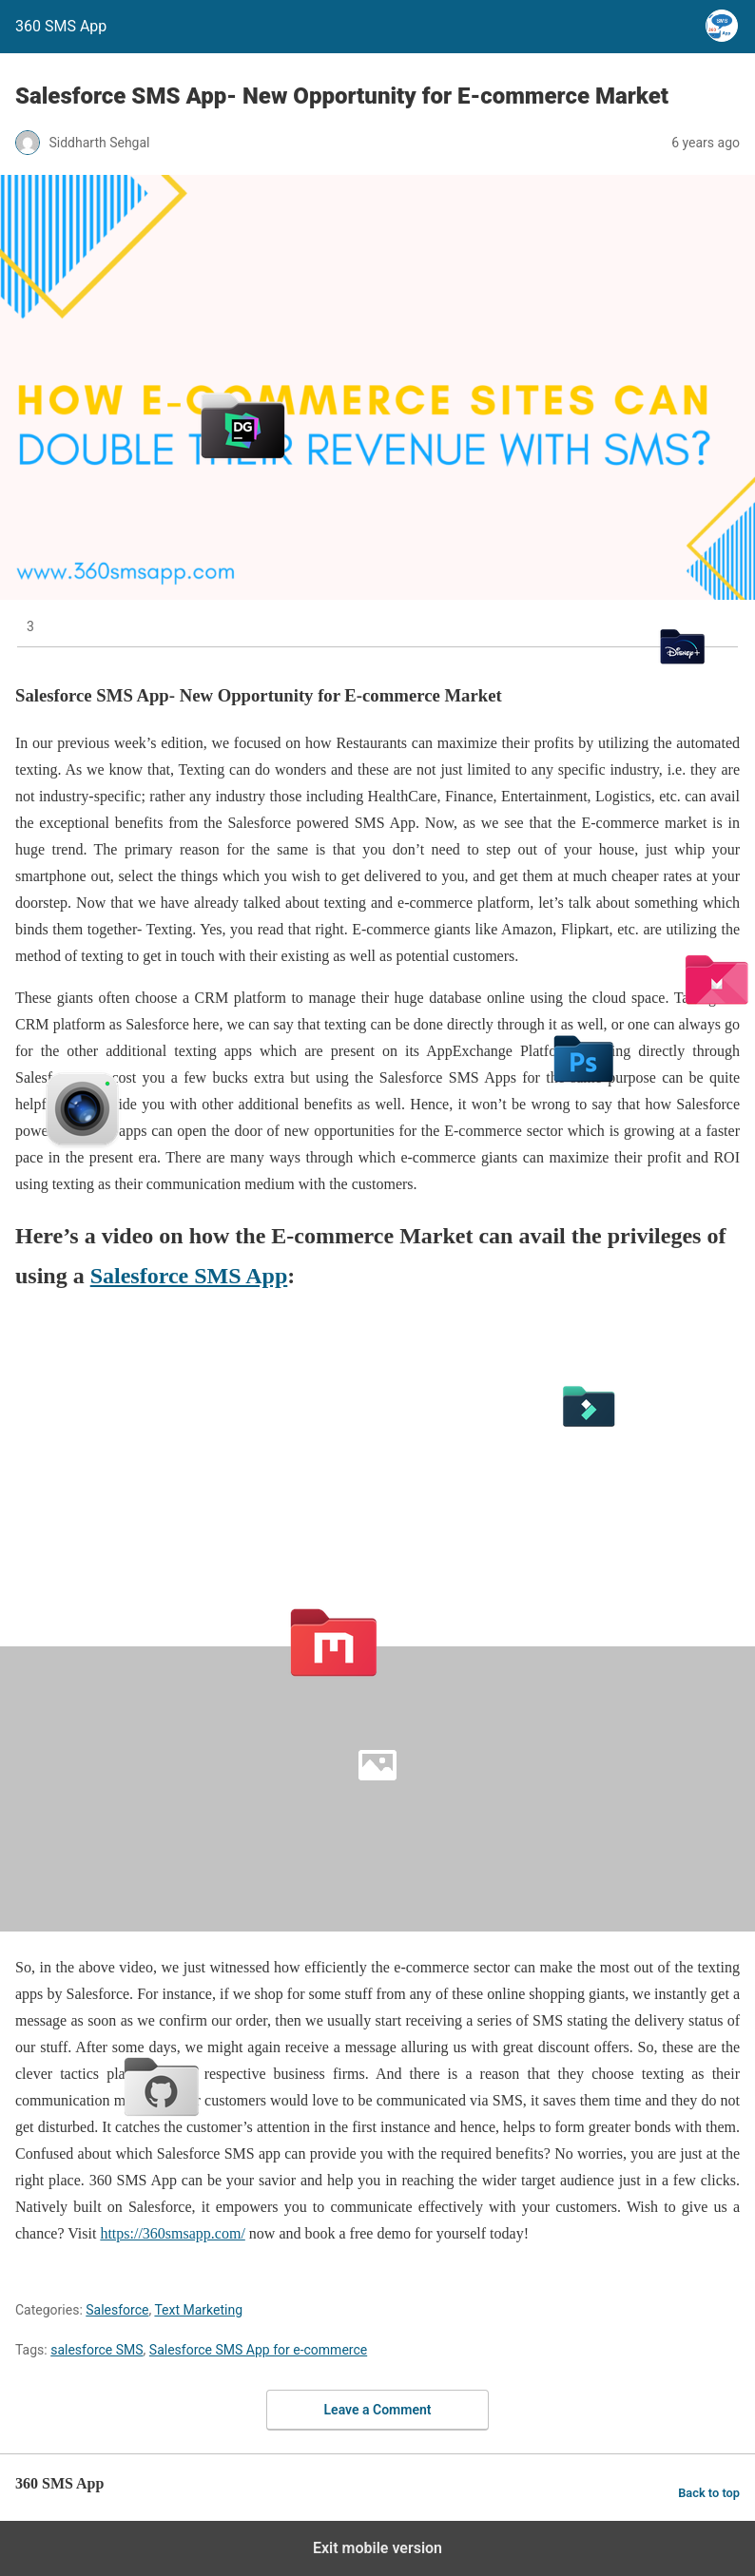  What do you see at coordinates (333, 1644) in the screenshot?
I see `folder containing Quixel Megascans assets` at bounding box center [333, 1644].